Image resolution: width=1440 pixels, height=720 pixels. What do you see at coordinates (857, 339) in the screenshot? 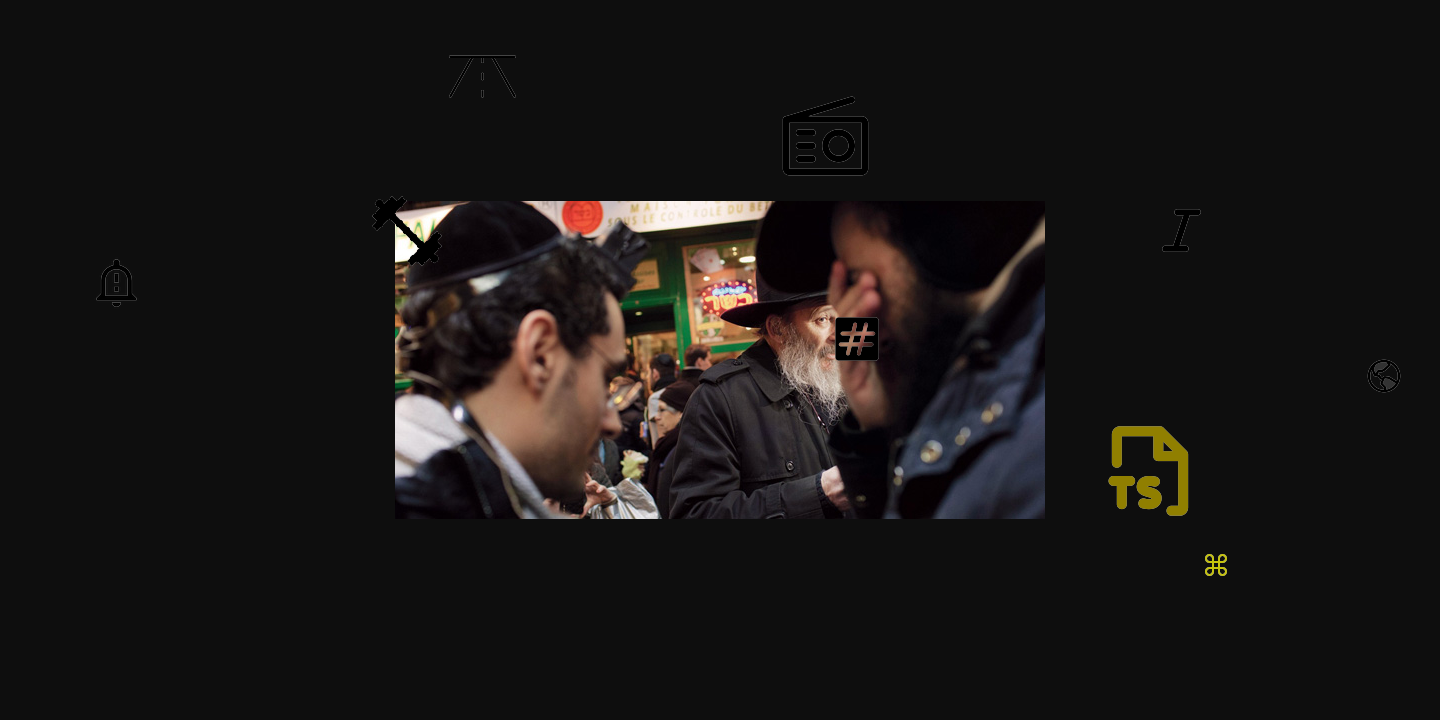
I see `view or browse hashtags` at bounding box center [857, 339].